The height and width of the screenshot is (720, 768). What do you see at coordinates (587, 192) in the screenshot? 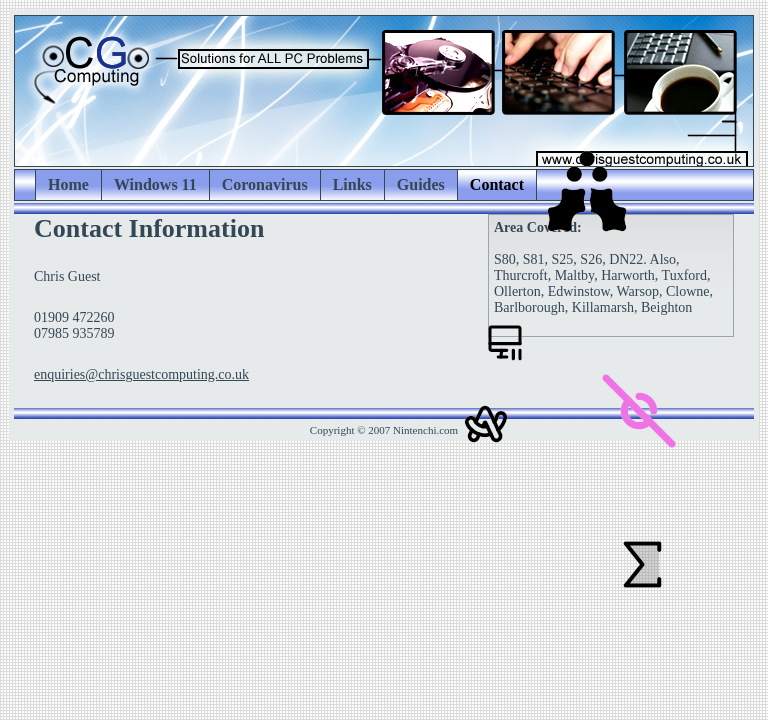
I see `indicates holiday or christmas-themed content` at bounding box center [587, 192].